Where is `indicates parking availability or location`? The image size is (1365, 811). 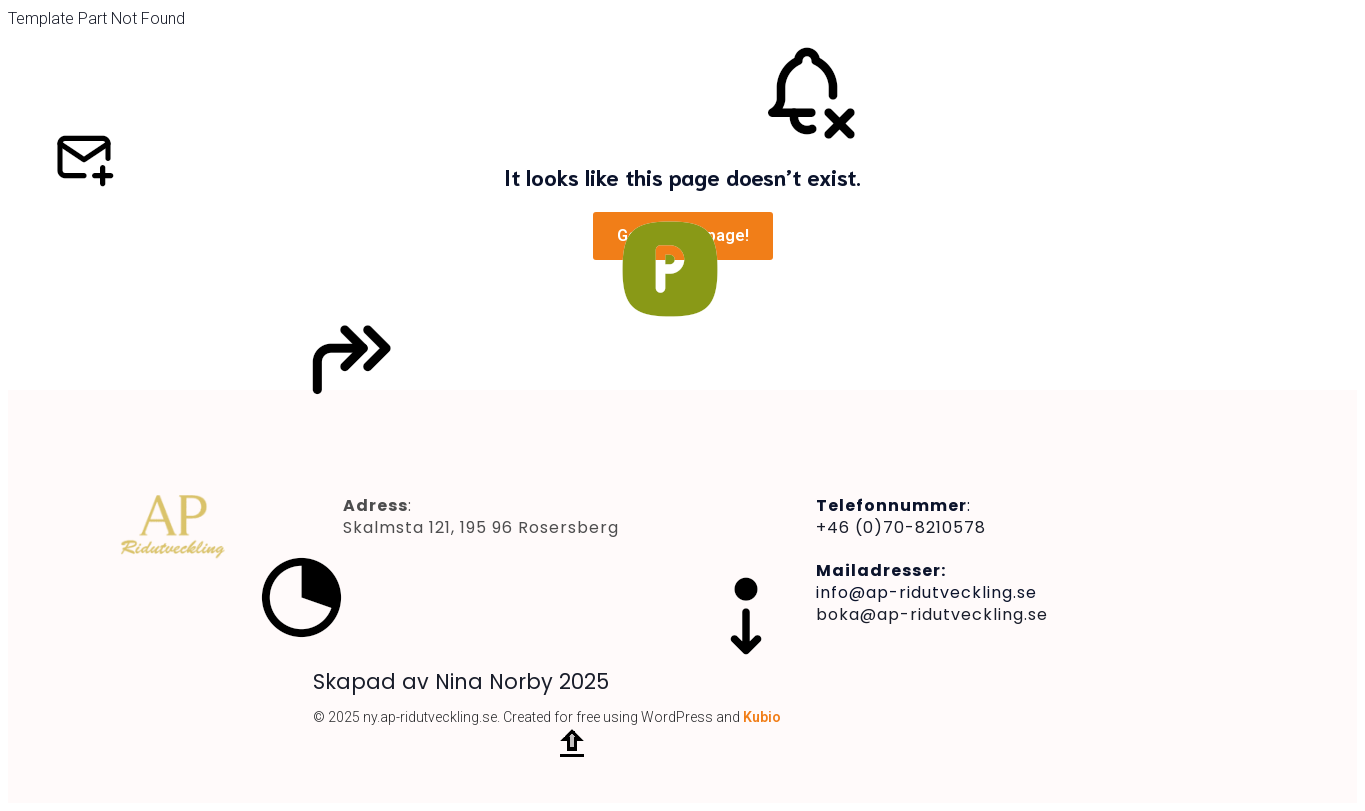 indicates parking availability or location is located at coordinates (670, 269).